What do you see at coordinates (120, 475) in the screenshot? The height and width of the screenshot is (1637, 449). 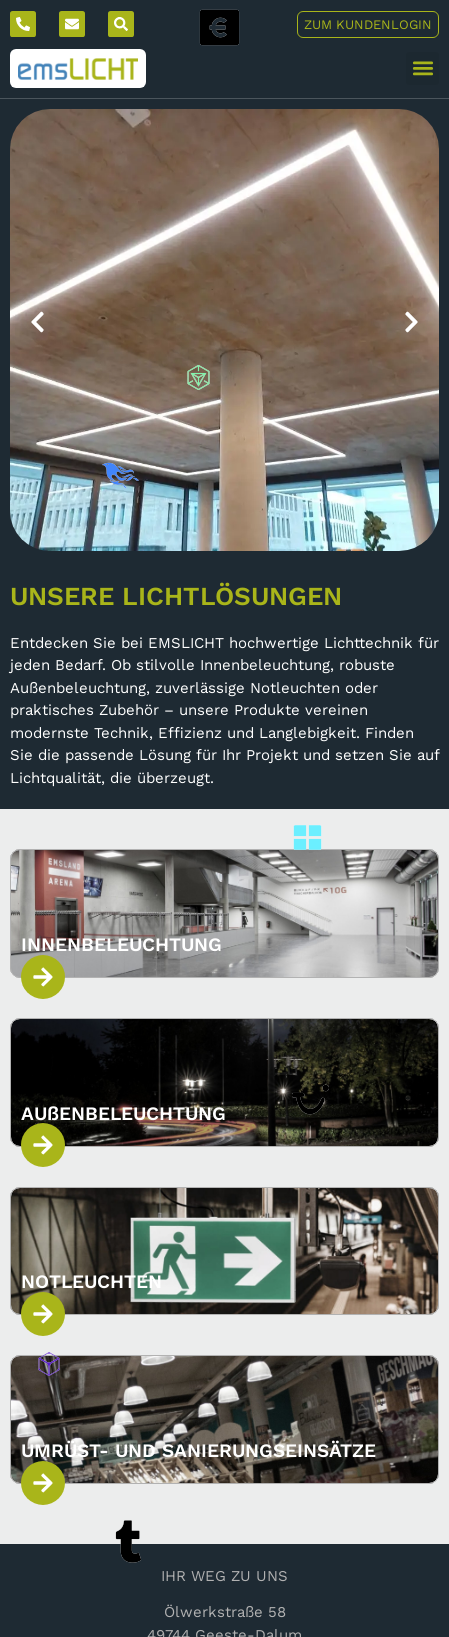 I see `phoenix framework logo` at bounding box center [120, 475].